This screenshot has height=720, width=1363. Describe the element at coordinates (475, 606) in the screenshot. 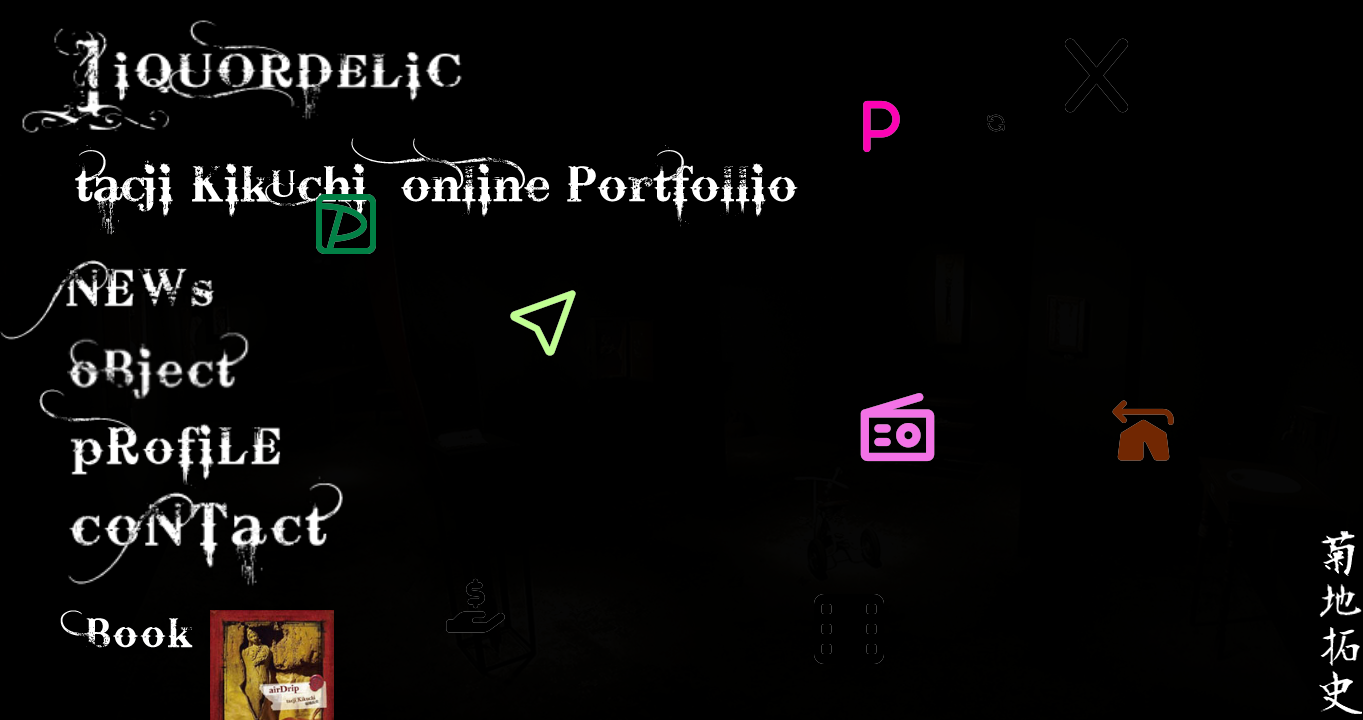

I see `make a payment or donation` at that location.